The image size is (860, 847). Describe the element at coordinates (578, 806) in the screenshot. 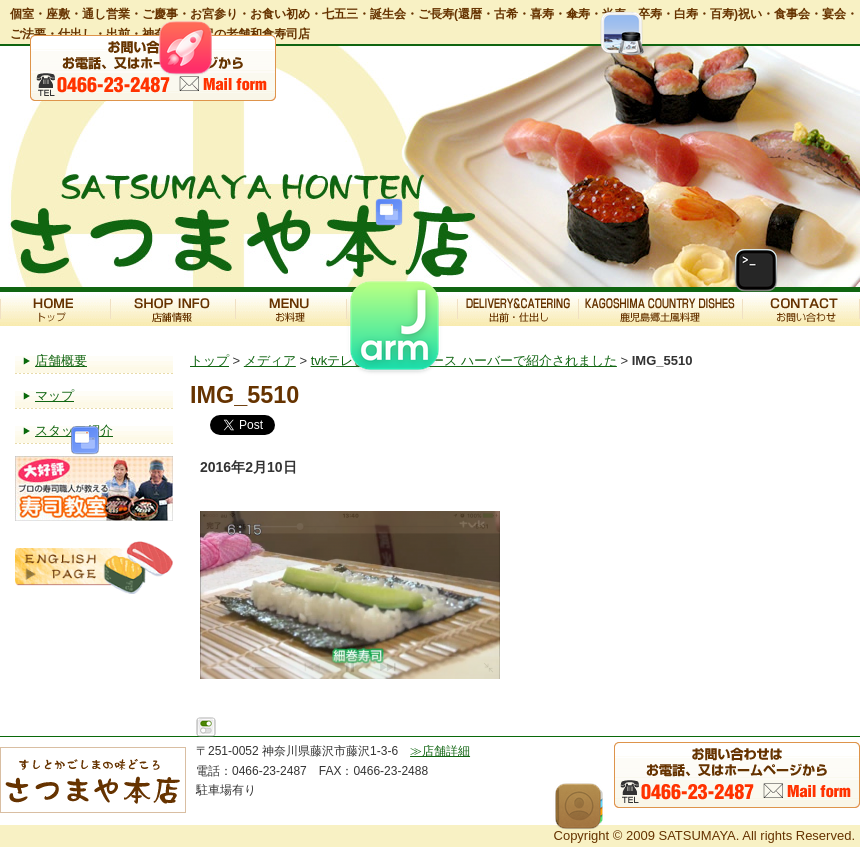

I see `open the contacts app` at that location.